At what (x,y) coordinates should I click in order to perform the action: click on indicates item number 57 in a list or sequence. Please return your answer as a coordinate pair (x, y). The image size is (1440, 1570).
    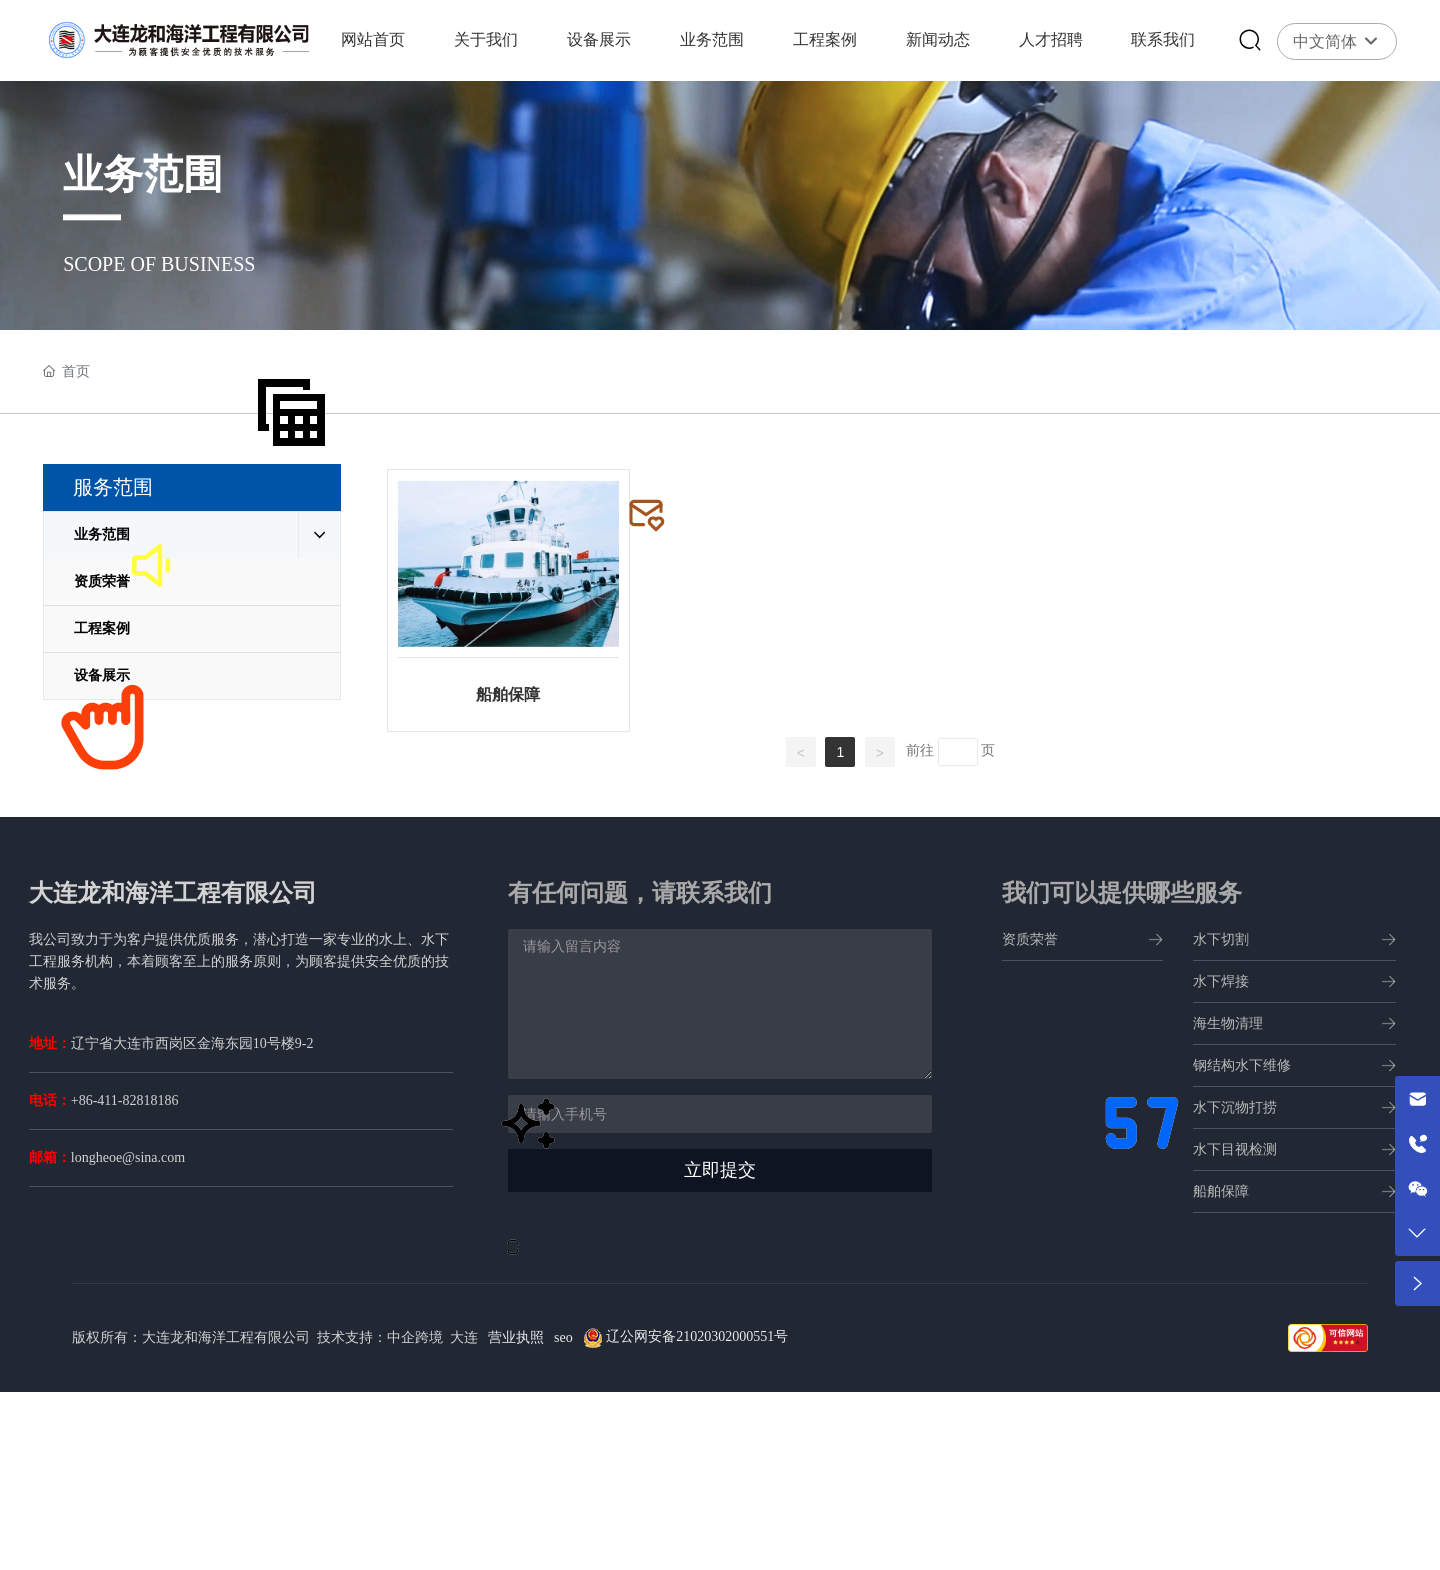
    Looking at the image, I should click on (1142, 1123).